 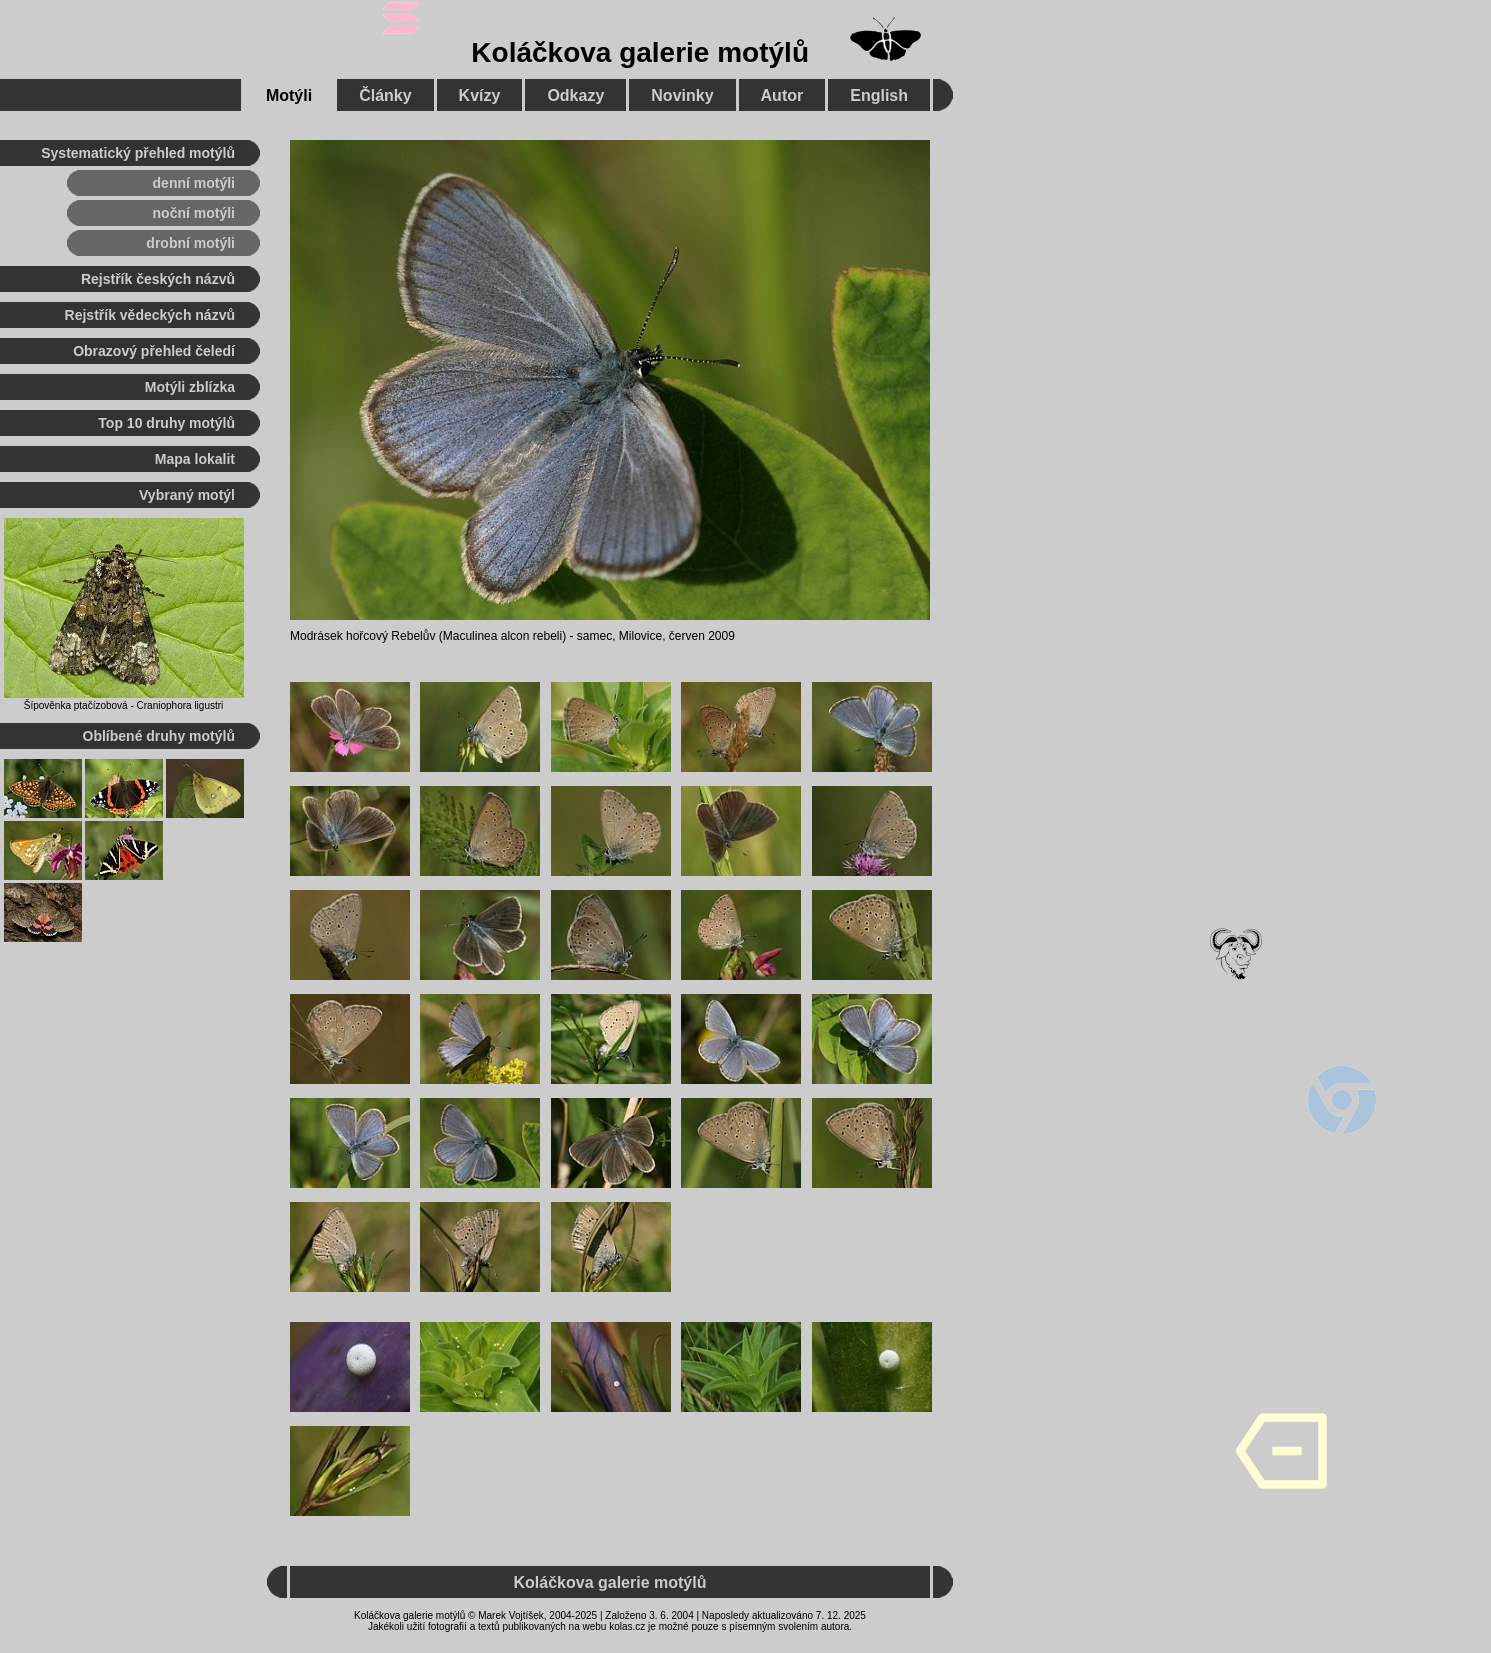 I want to click on open Google Chrome browser, so click(x=1342, y=1100).